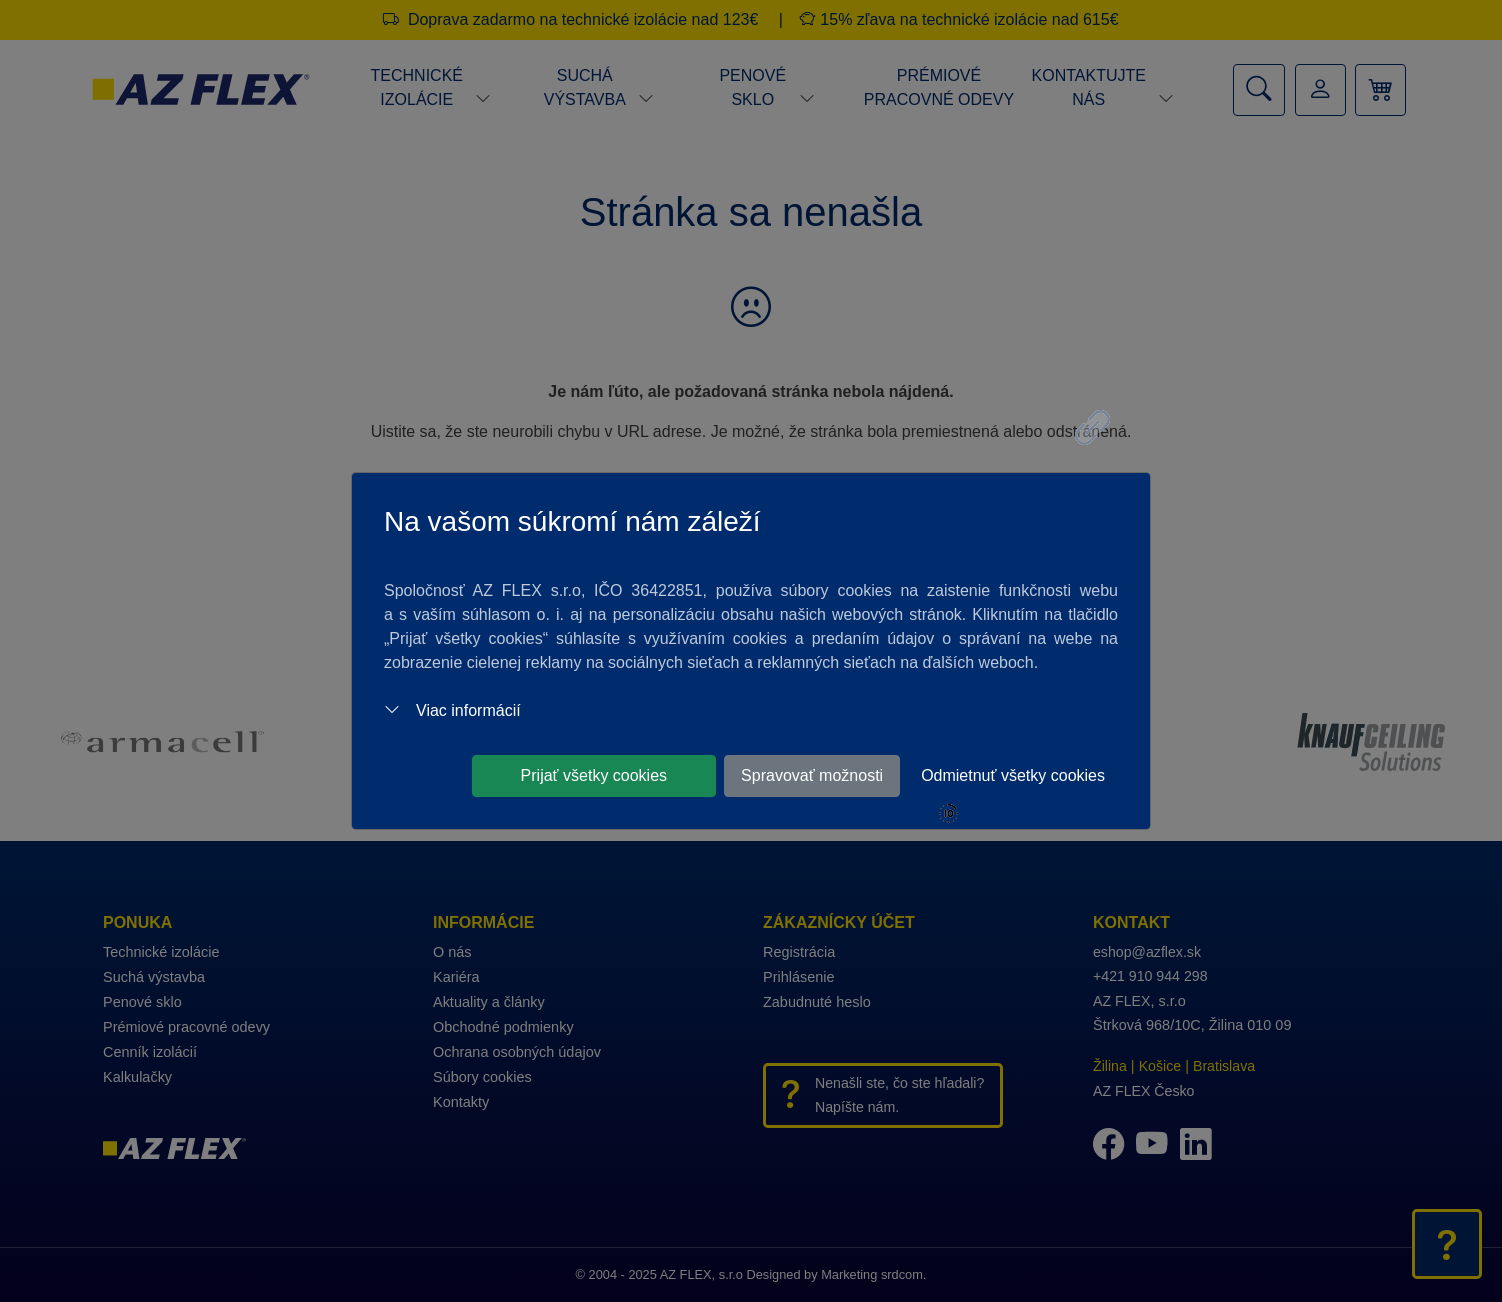 Image resolution: width=1502 pixels, height=1302 pixels. I want to click on set a 10-second timer or countdown, so click(948, 813).